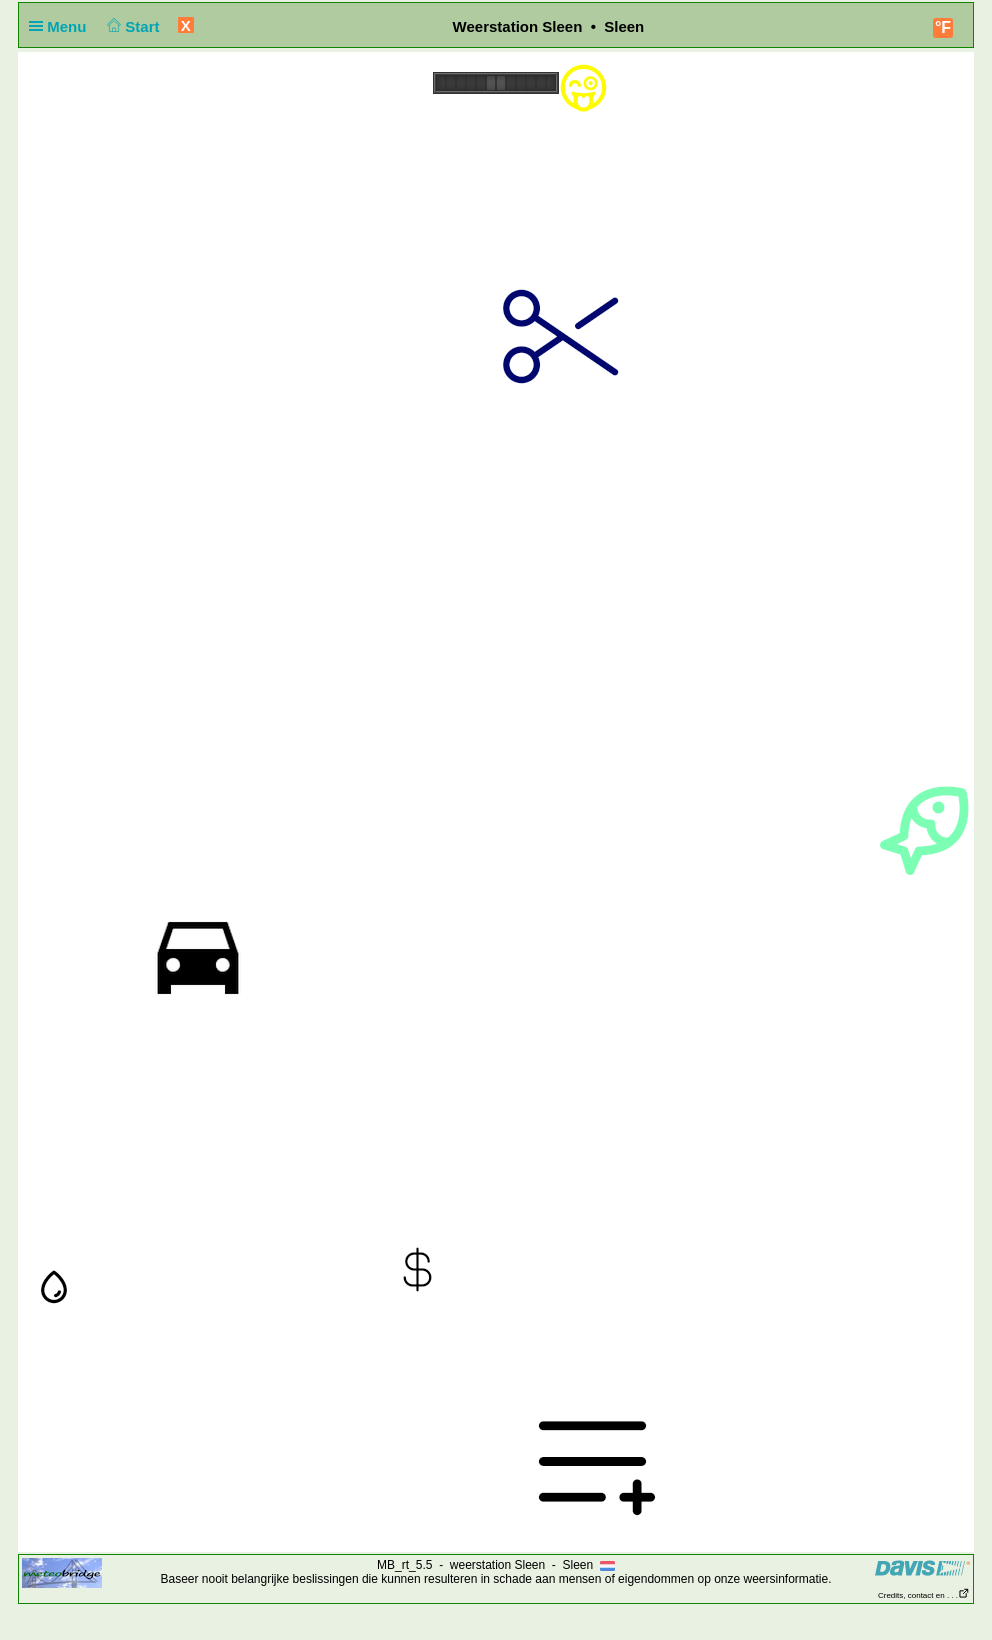 The height and width of the screenshot is (1640, 992). Describe the element at coordinates (198, 958) in the screenshot. I see `view estimated time of arrival for your drive` at that location.